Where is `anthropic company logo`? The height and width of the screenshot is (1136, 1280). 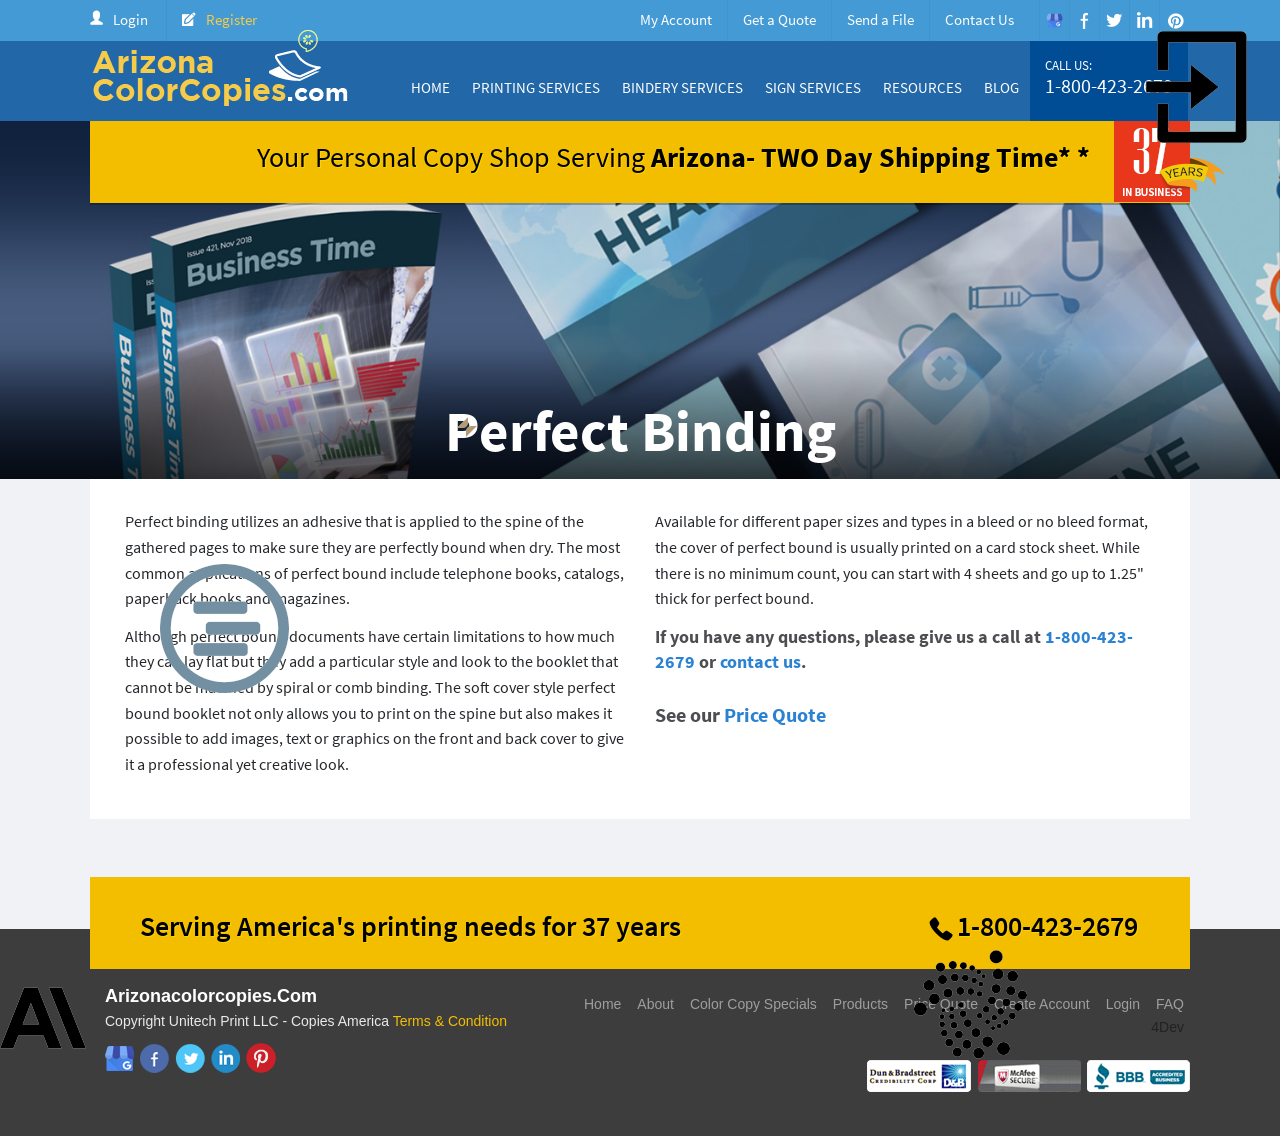
anthropic company logo is located at coordinates (43, 1018).